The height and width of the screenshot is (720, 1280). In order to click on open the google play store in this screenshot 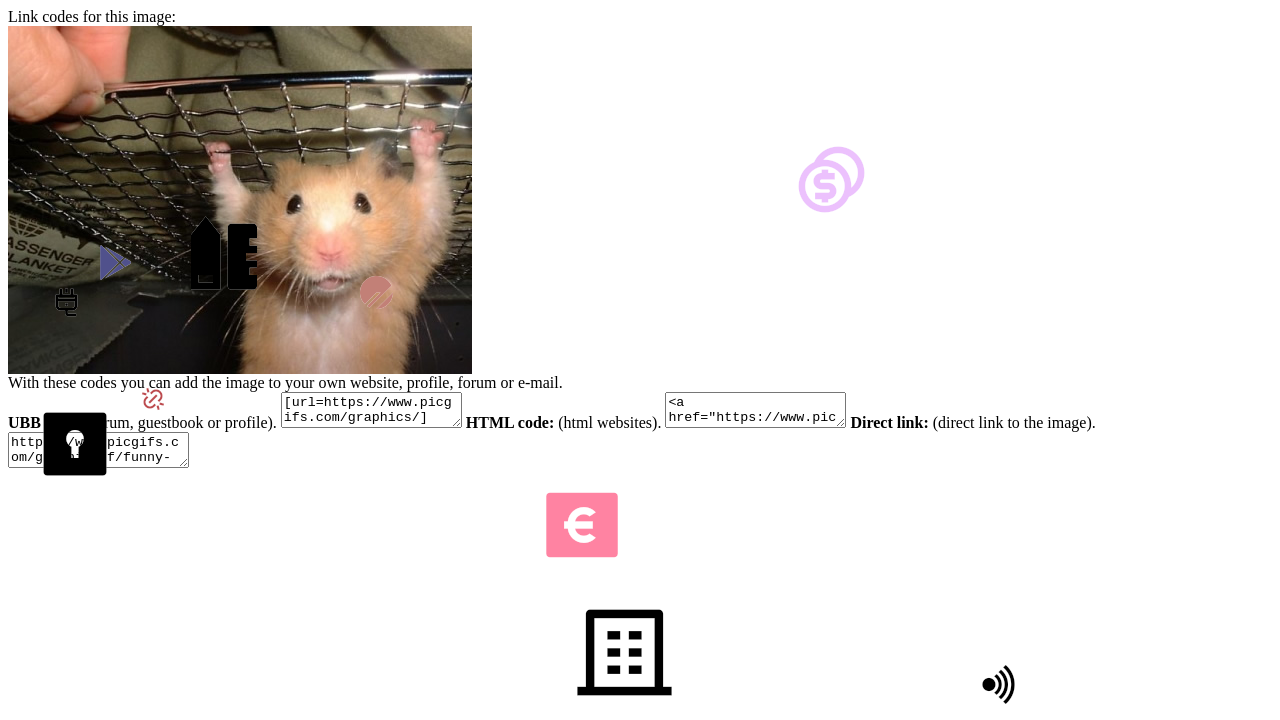, I will do `click(115, 262)`.